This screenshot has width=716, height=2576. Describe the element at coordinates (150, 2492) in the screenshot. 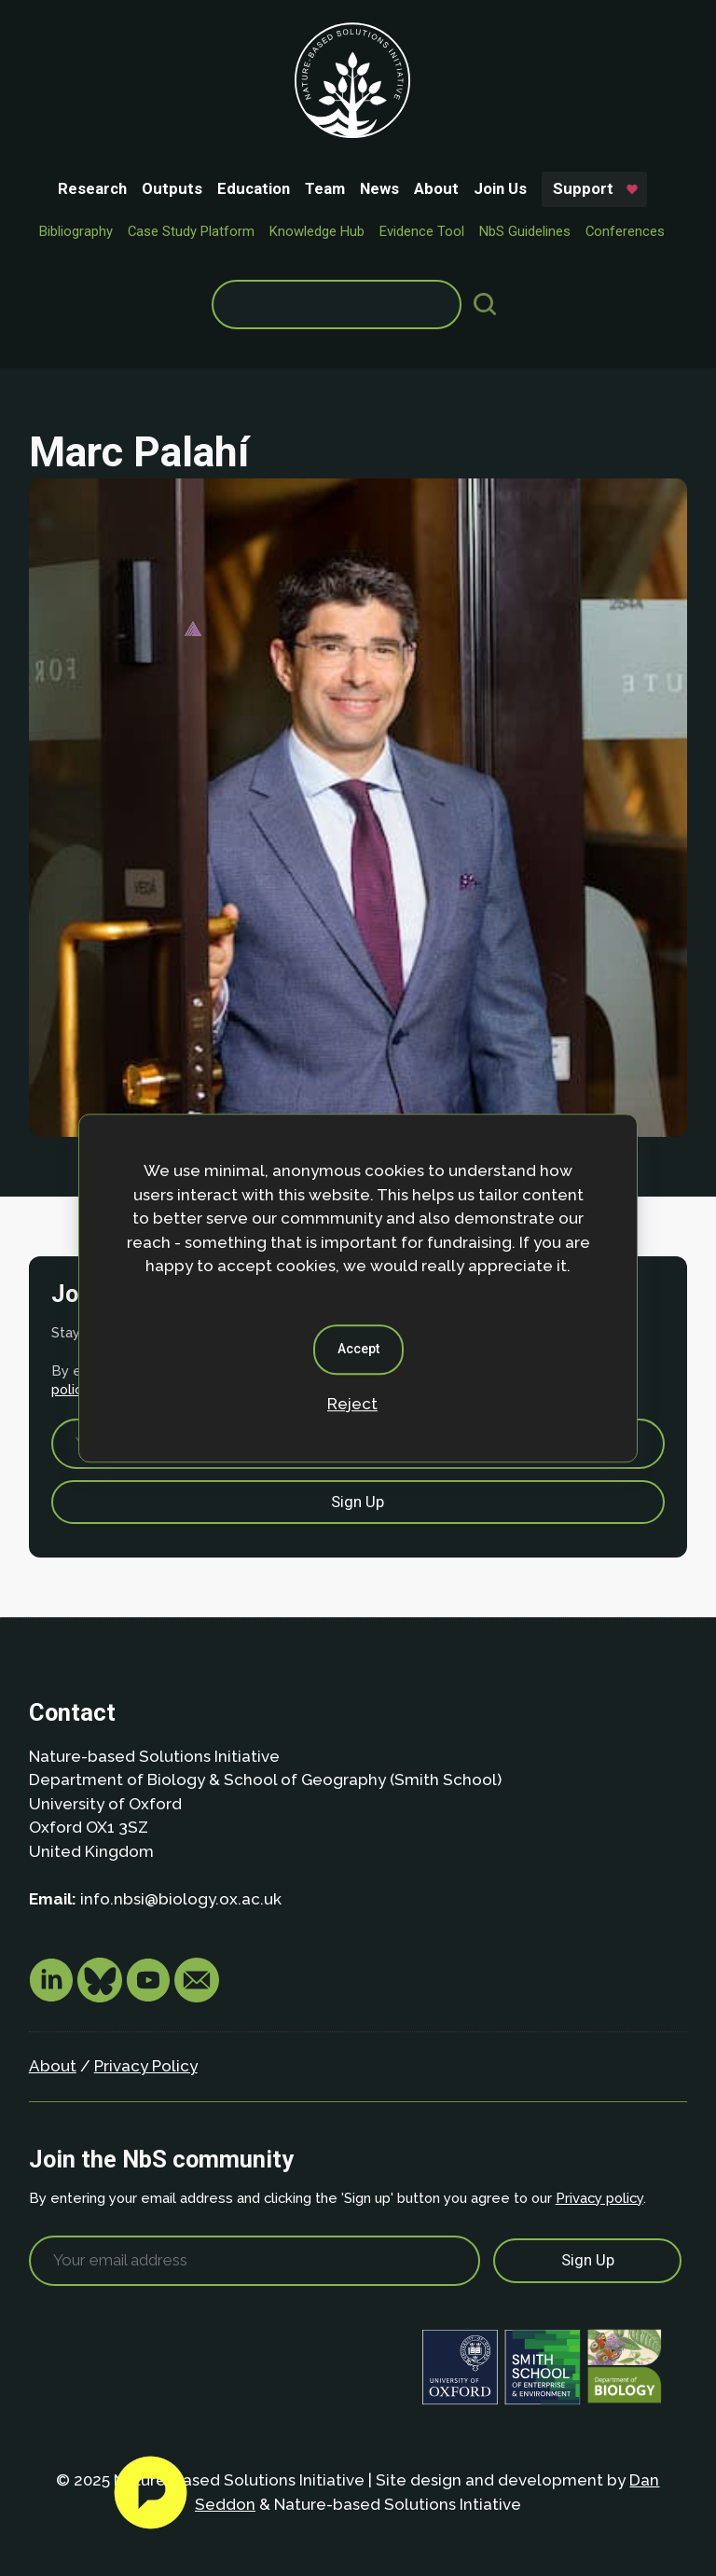

I see `open the pixelfed app` at that location.